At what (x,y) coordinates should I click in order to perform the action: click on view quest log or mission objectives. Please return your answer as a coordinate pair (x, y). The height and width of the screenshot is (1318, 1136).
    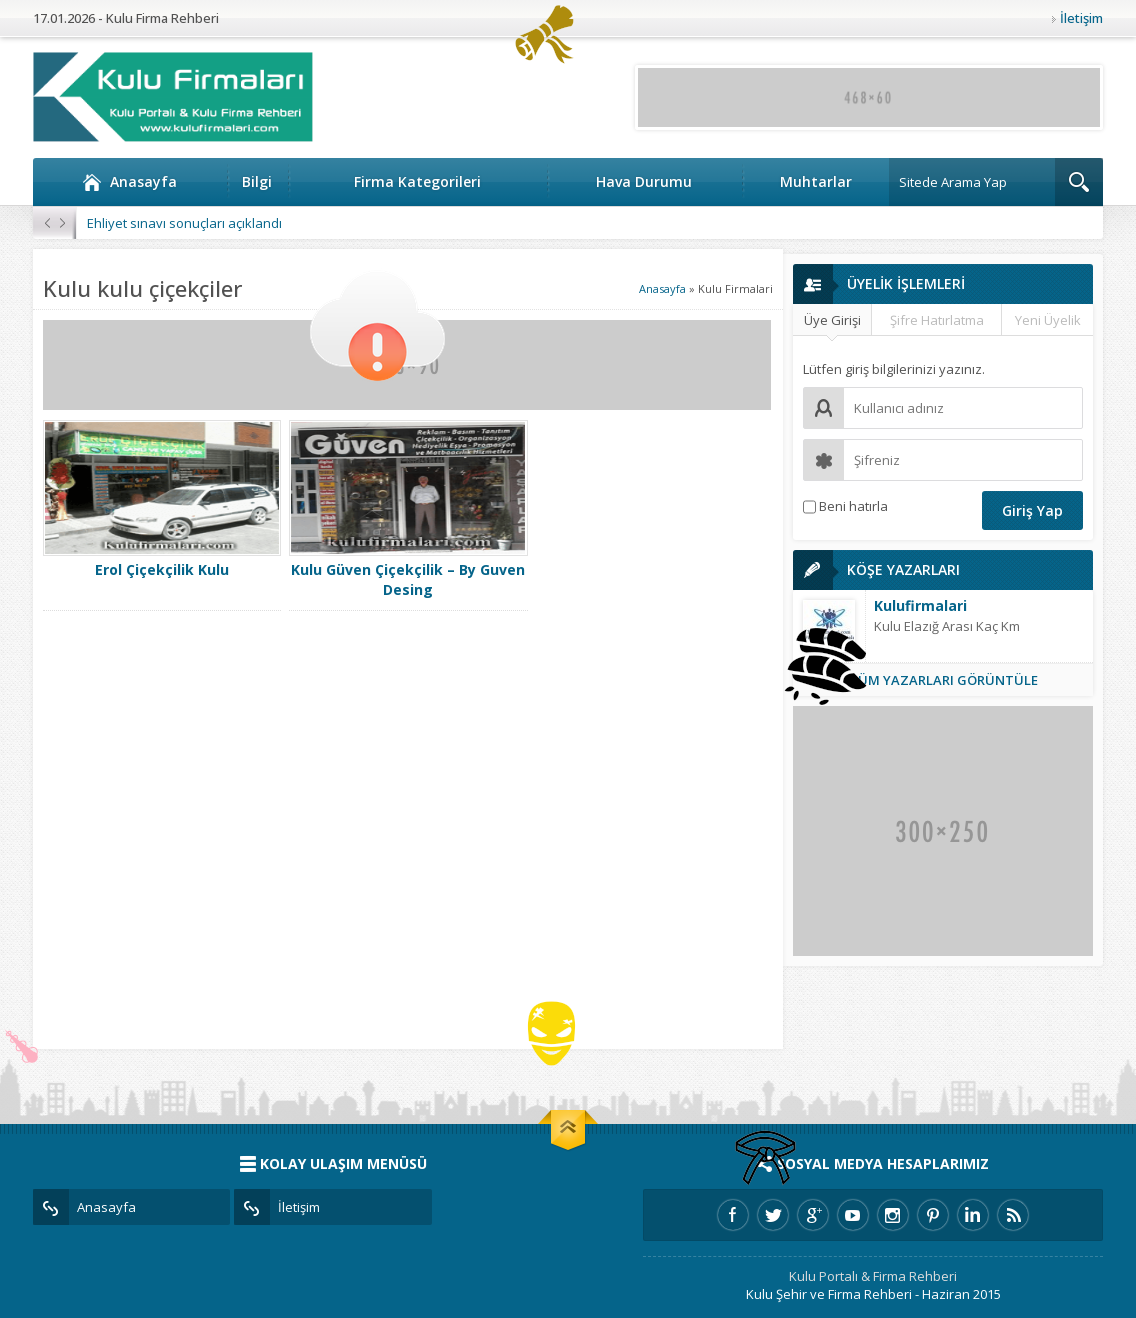
    Looking at the image, I should click on (544, 34).